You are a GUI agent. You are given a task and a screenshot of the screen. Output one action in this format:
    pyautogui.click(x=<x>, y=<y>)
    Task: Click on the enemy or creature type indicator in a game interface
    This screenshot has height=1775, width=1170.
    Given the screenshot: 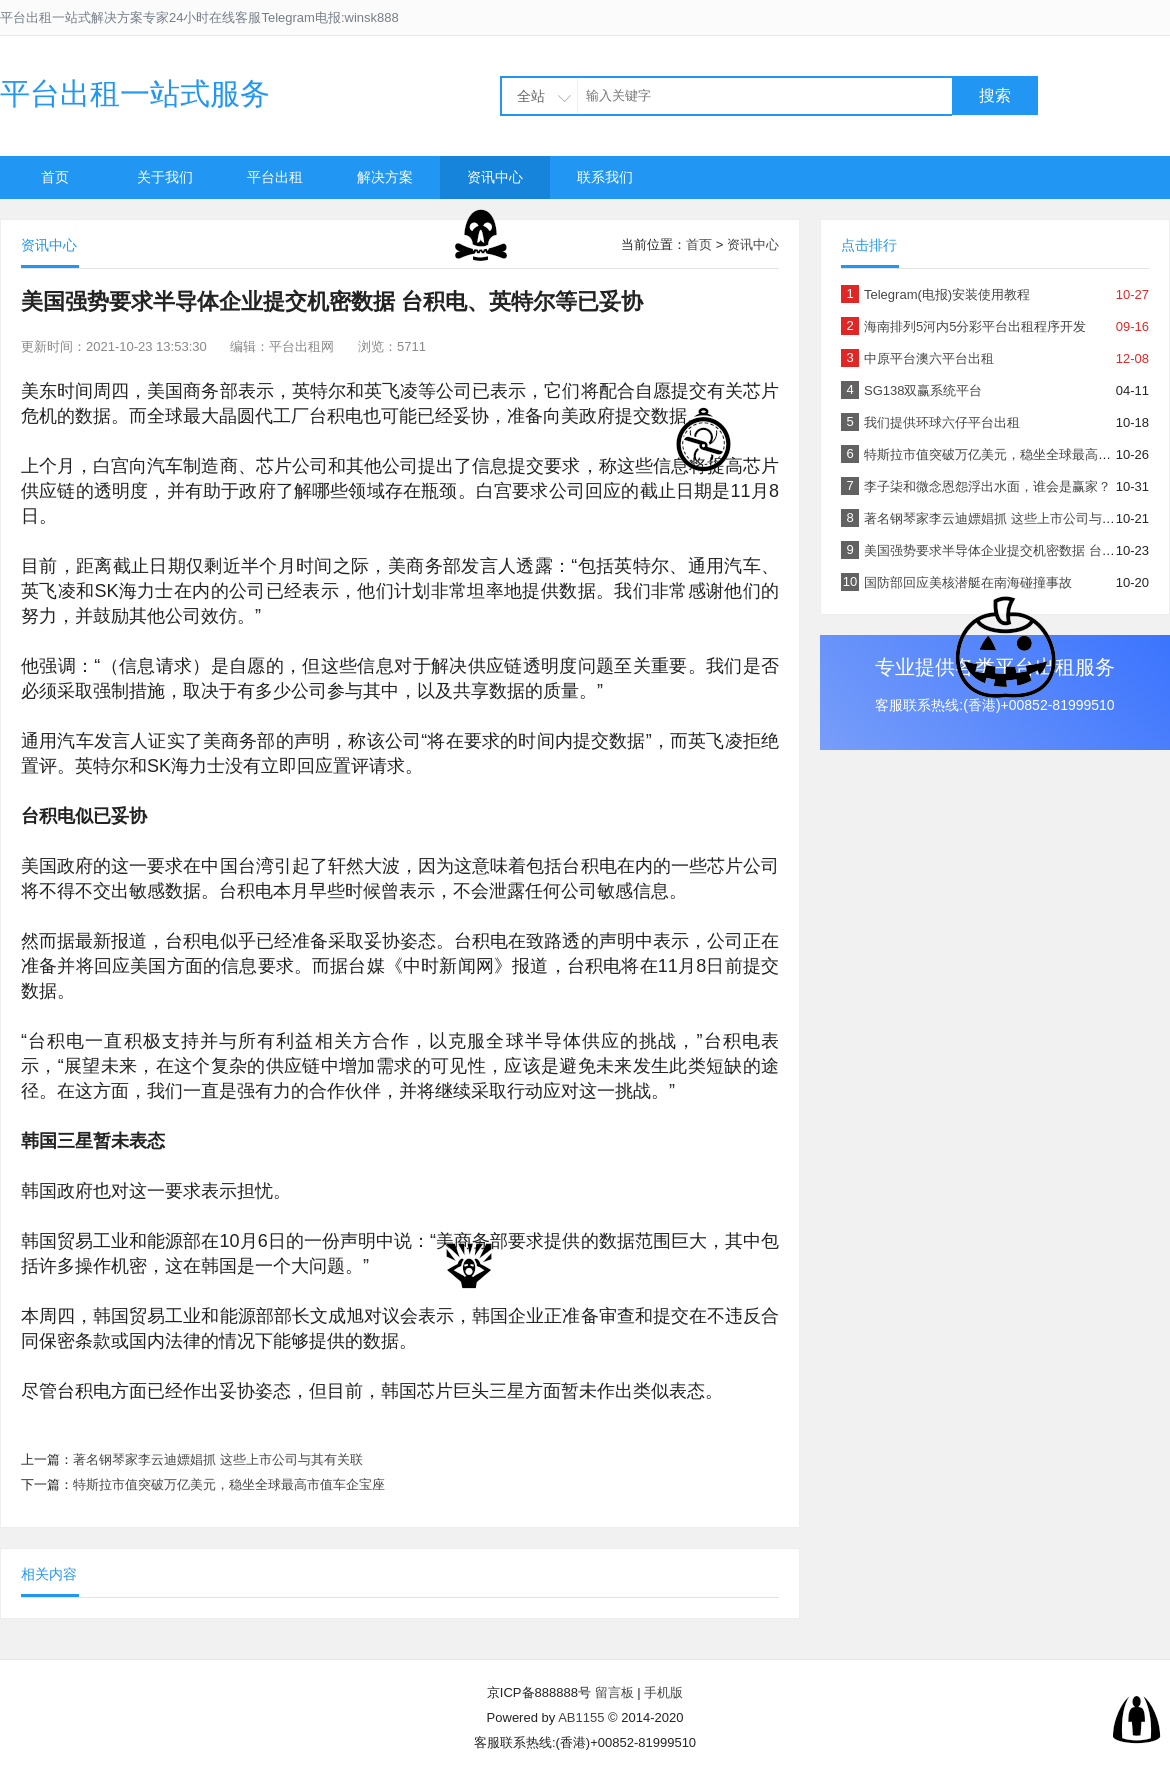 What is the action you would take?
    pyautogui.click(x=481, y=235)
    